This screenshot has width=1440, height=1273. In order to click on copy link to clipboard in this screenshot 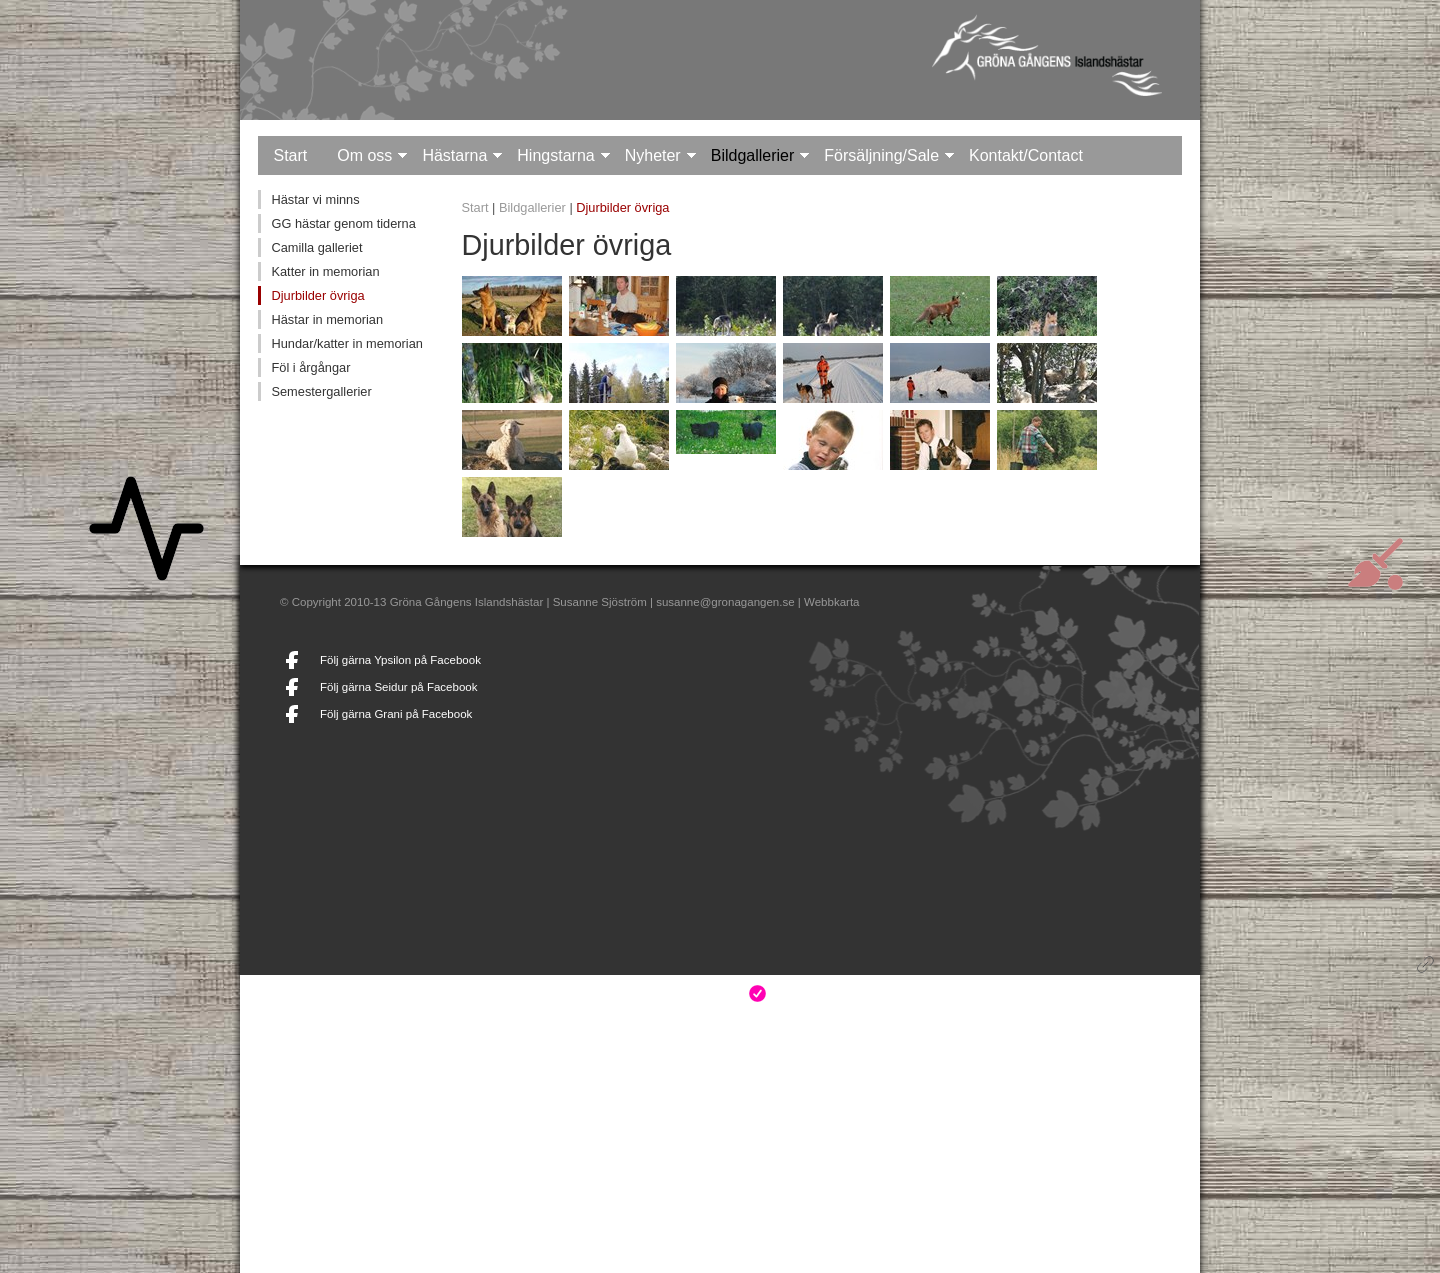, I will do `click(1425, 964)`.